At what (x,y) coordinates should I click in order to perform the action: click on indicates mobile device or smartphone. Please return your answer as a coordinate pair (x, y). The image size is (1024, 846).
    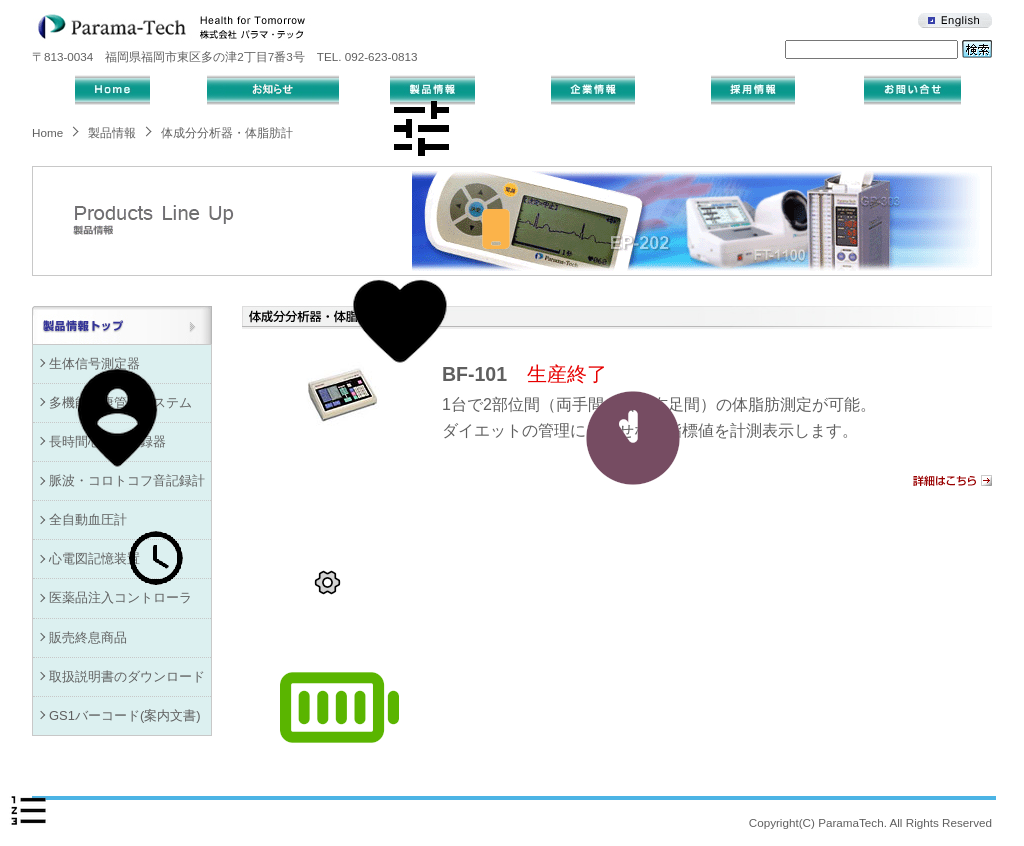
    Looking at the image, I should click on (496, 229).